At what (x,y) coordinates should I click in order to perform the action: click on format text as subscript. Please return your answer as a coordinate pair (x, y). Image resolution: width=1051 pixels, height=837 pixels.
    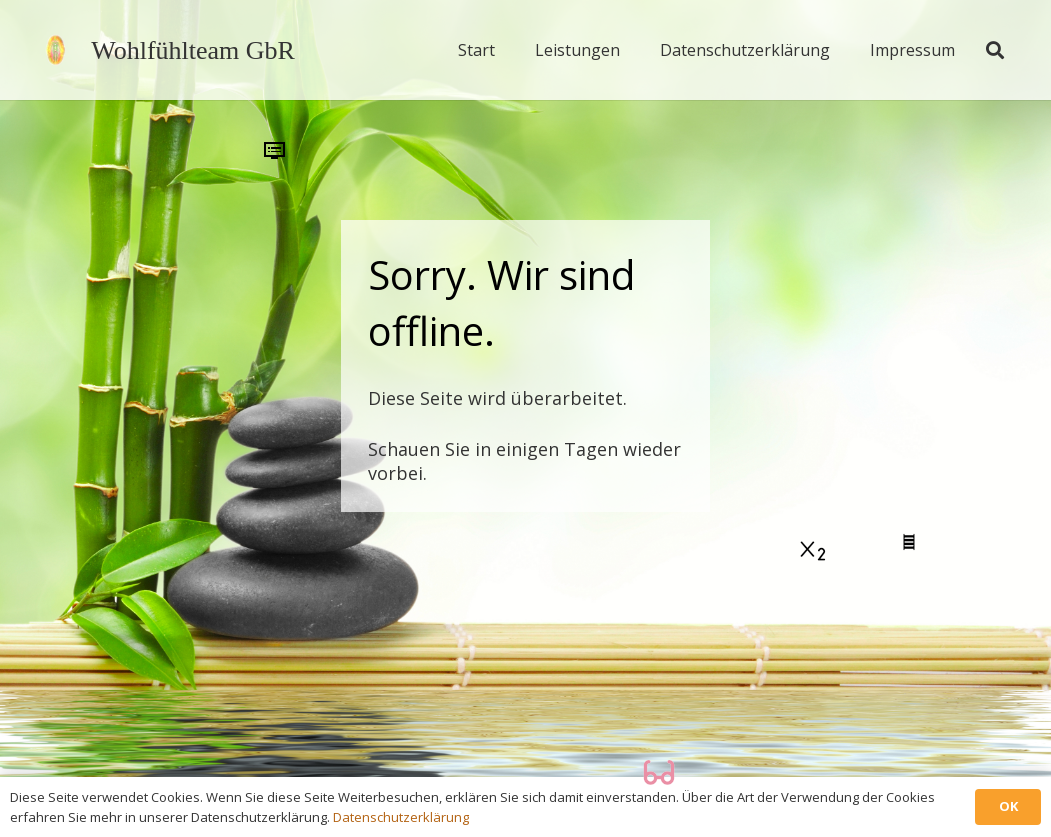
    Looking at the image, I should click on (811, 550).